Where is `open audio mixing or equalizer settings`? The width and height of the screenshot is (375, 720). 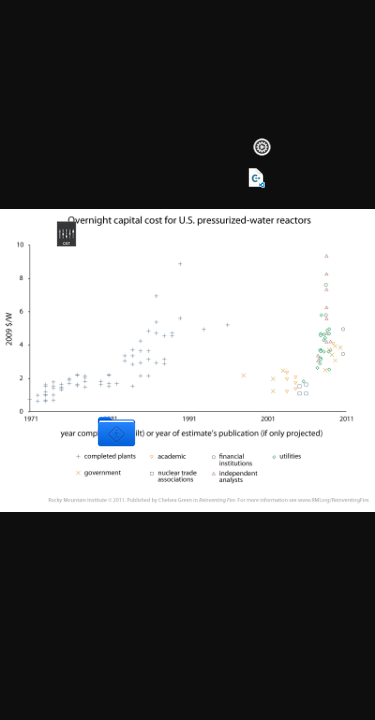
open audio mixing or equalizer settings is located at coordinates (66, 234).